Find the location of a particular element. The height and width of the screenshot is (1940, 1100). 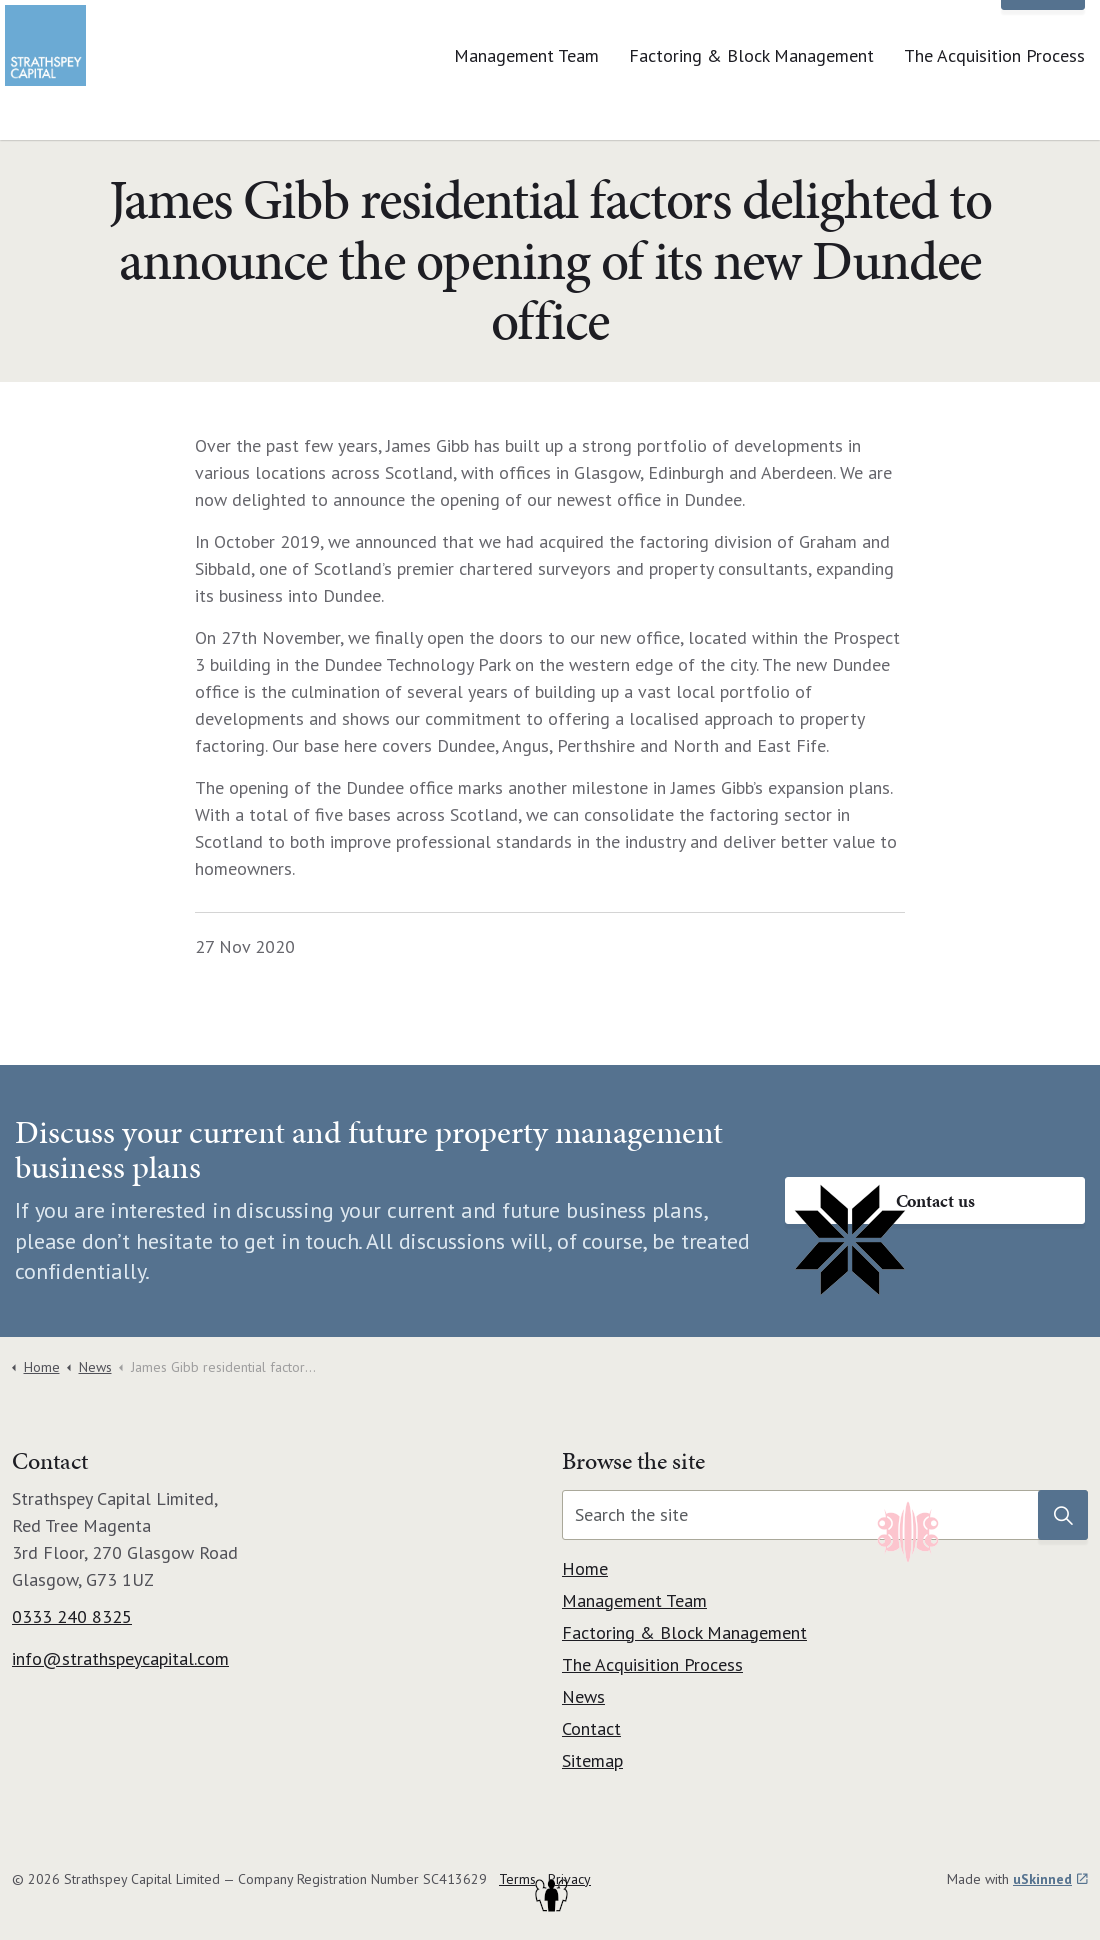

abstract game element or power-up indicator is located at coordinates (908, 1532).